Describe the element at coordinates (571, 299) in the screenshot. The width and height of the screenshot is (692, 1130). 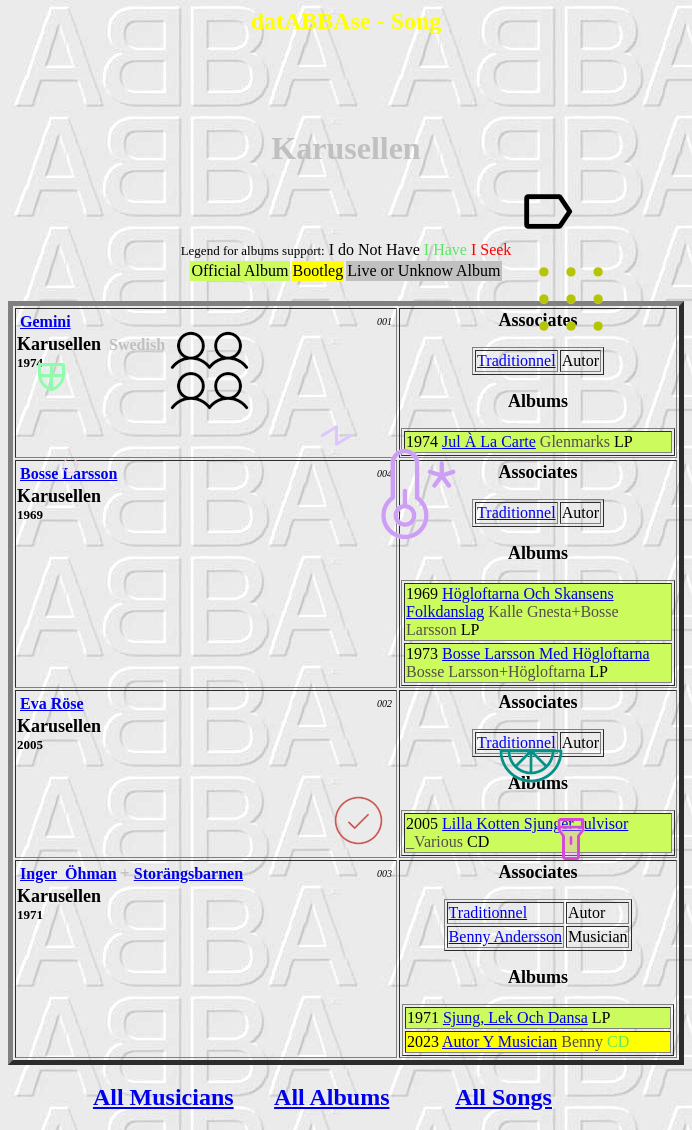
I see `open app drawer or launcher` at that location.